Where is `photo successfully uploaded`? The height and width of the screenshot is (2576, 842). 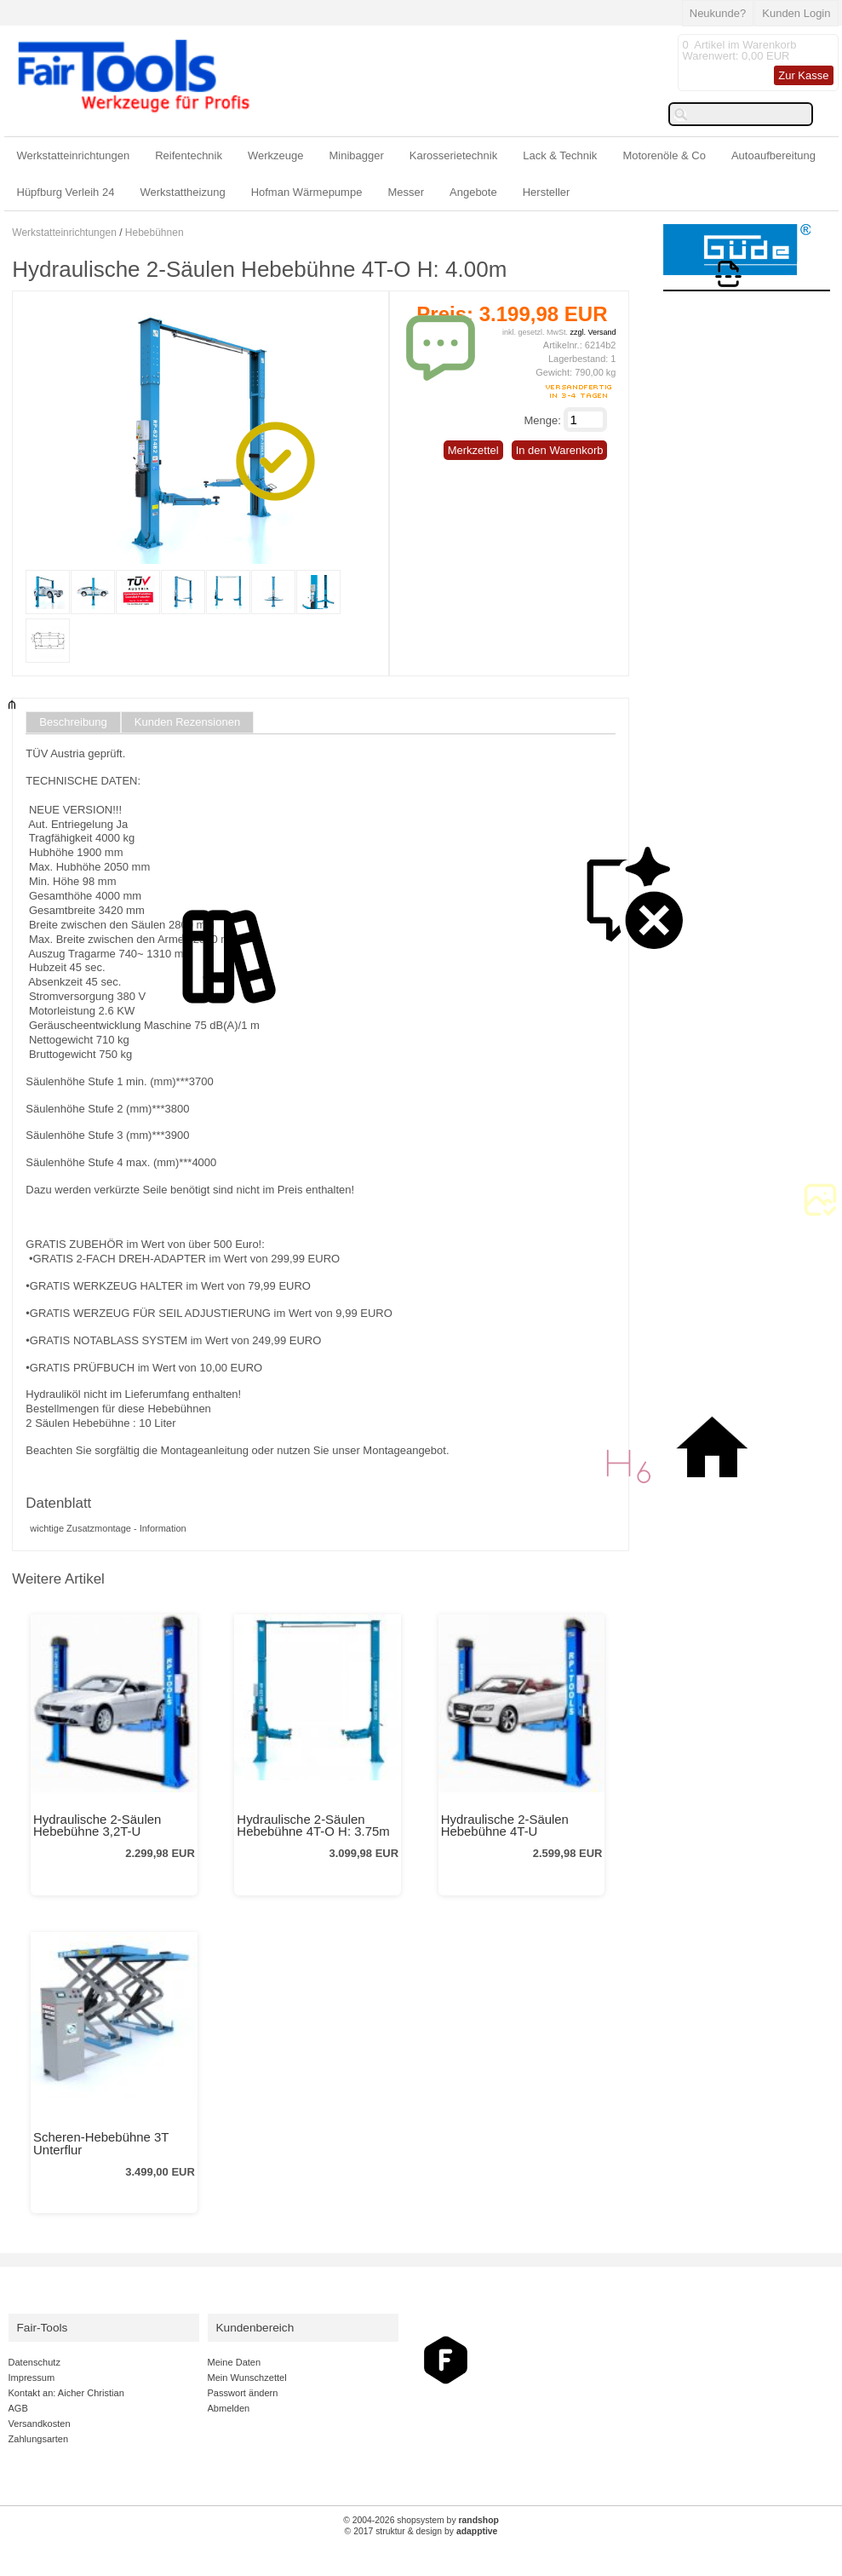
photo successfully uploaded is located at coordinates (820, 1199).